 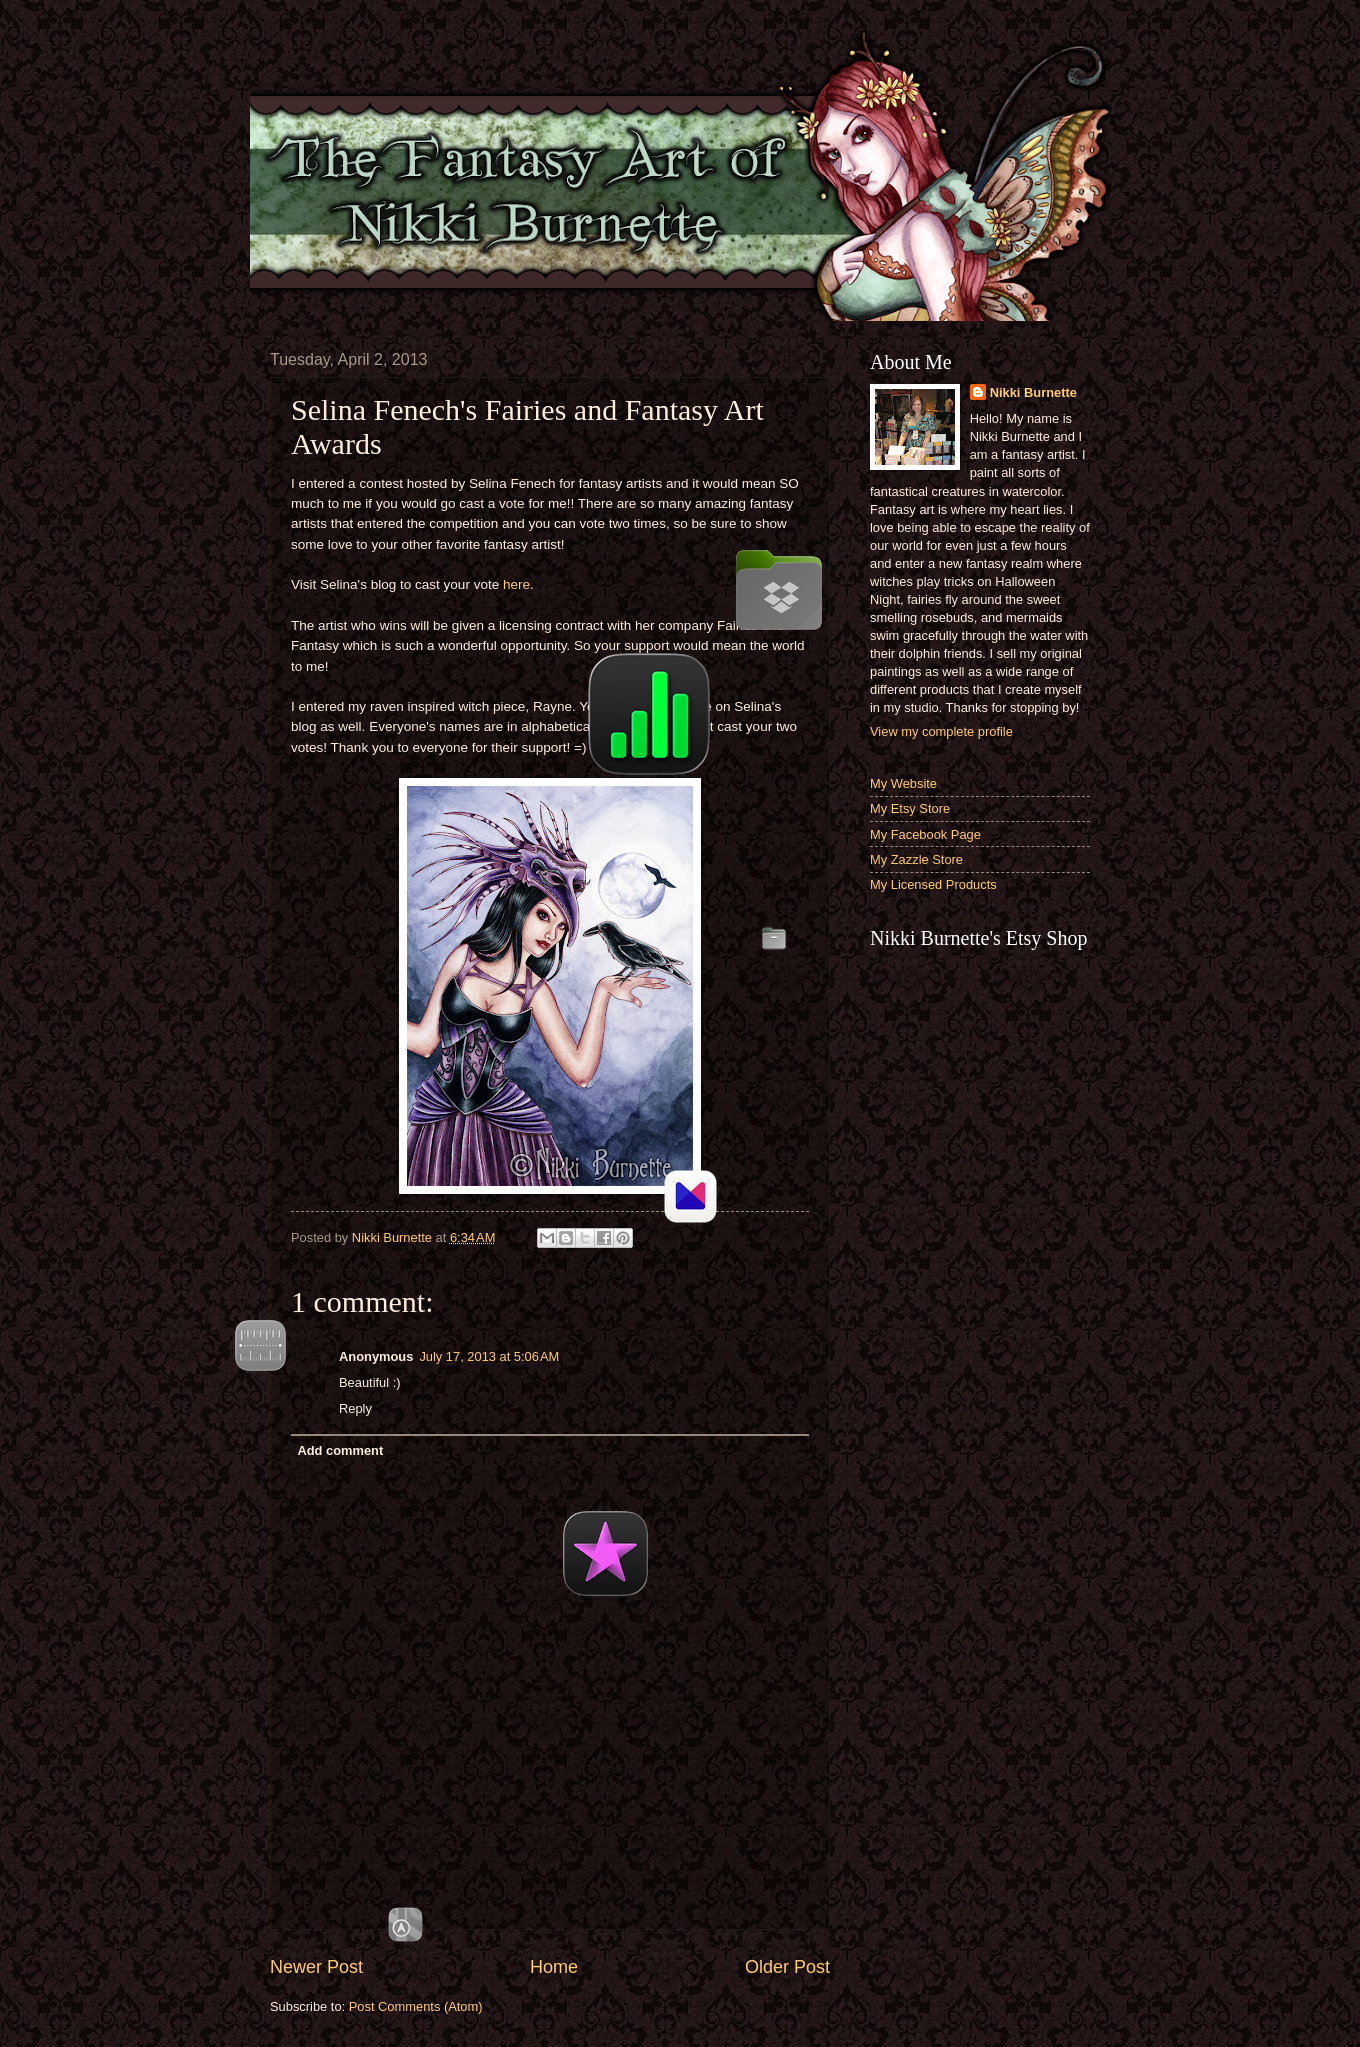 I want to click on open the iTunes Store app, so click(x=605, y=1553).